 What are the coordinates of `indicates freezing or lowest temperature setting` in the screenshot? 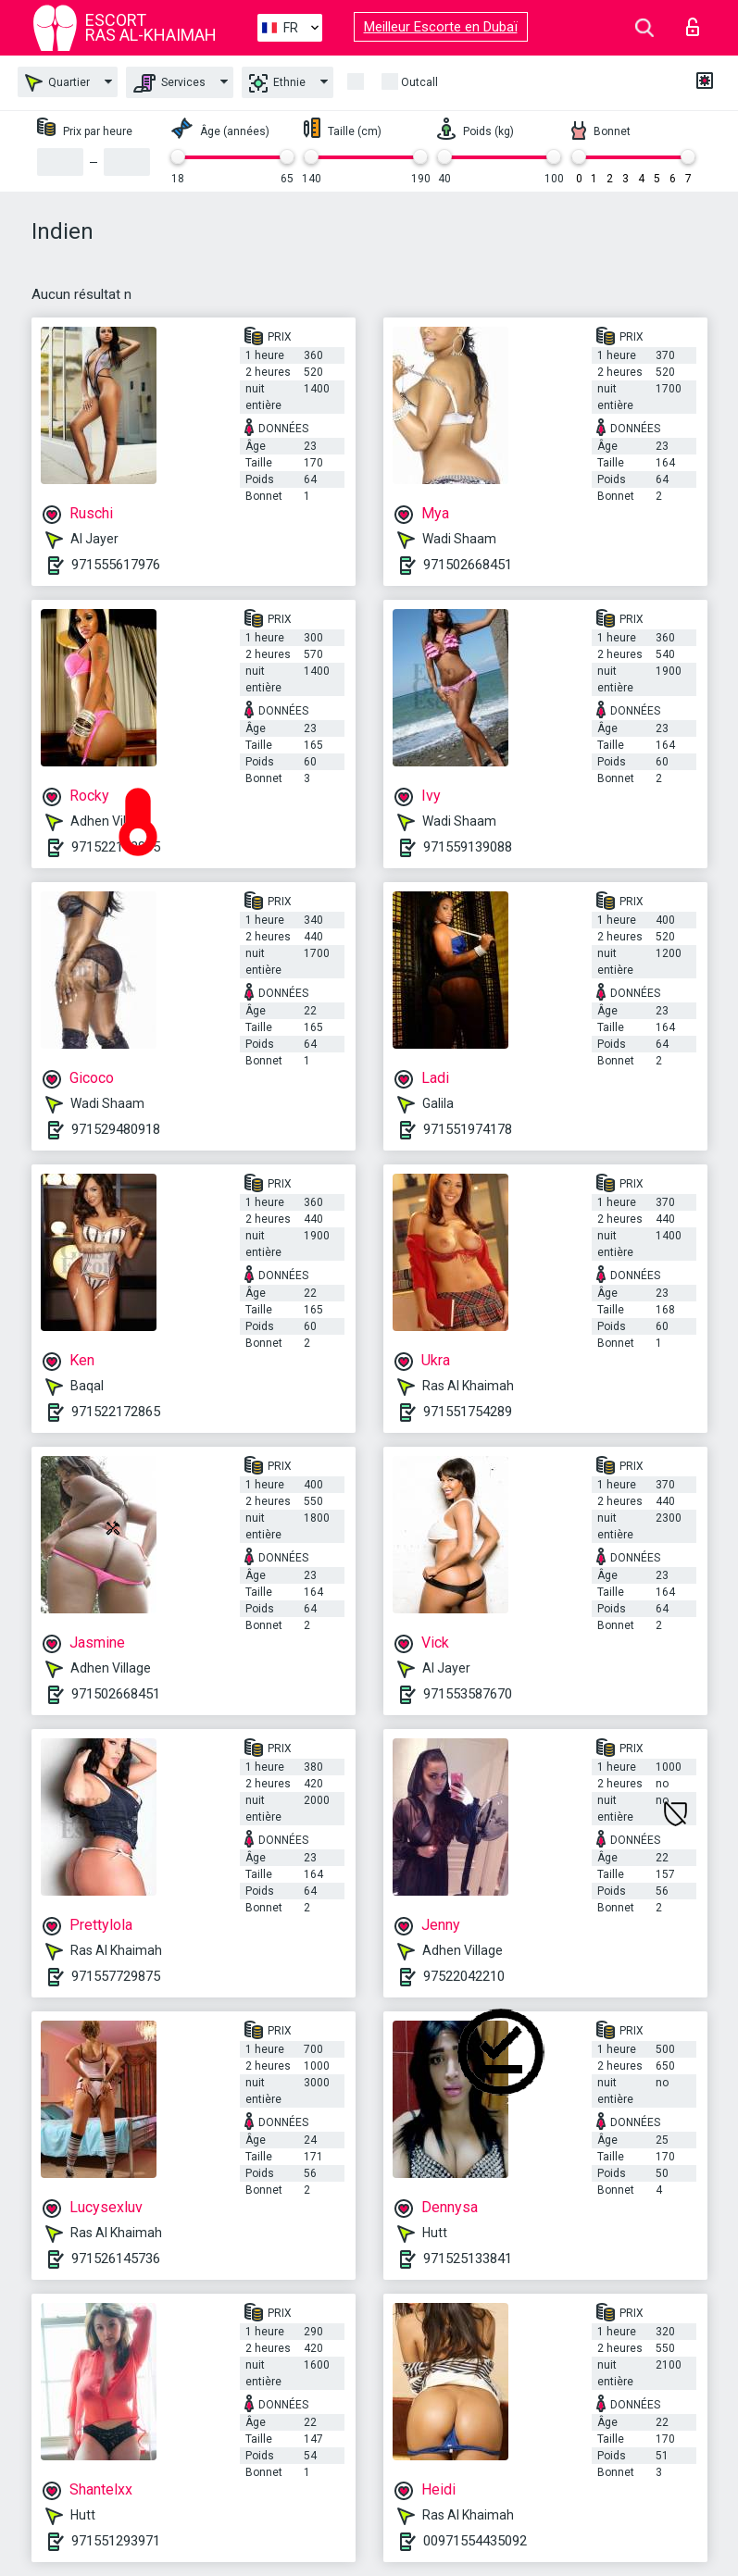 It's located at (138, 822).